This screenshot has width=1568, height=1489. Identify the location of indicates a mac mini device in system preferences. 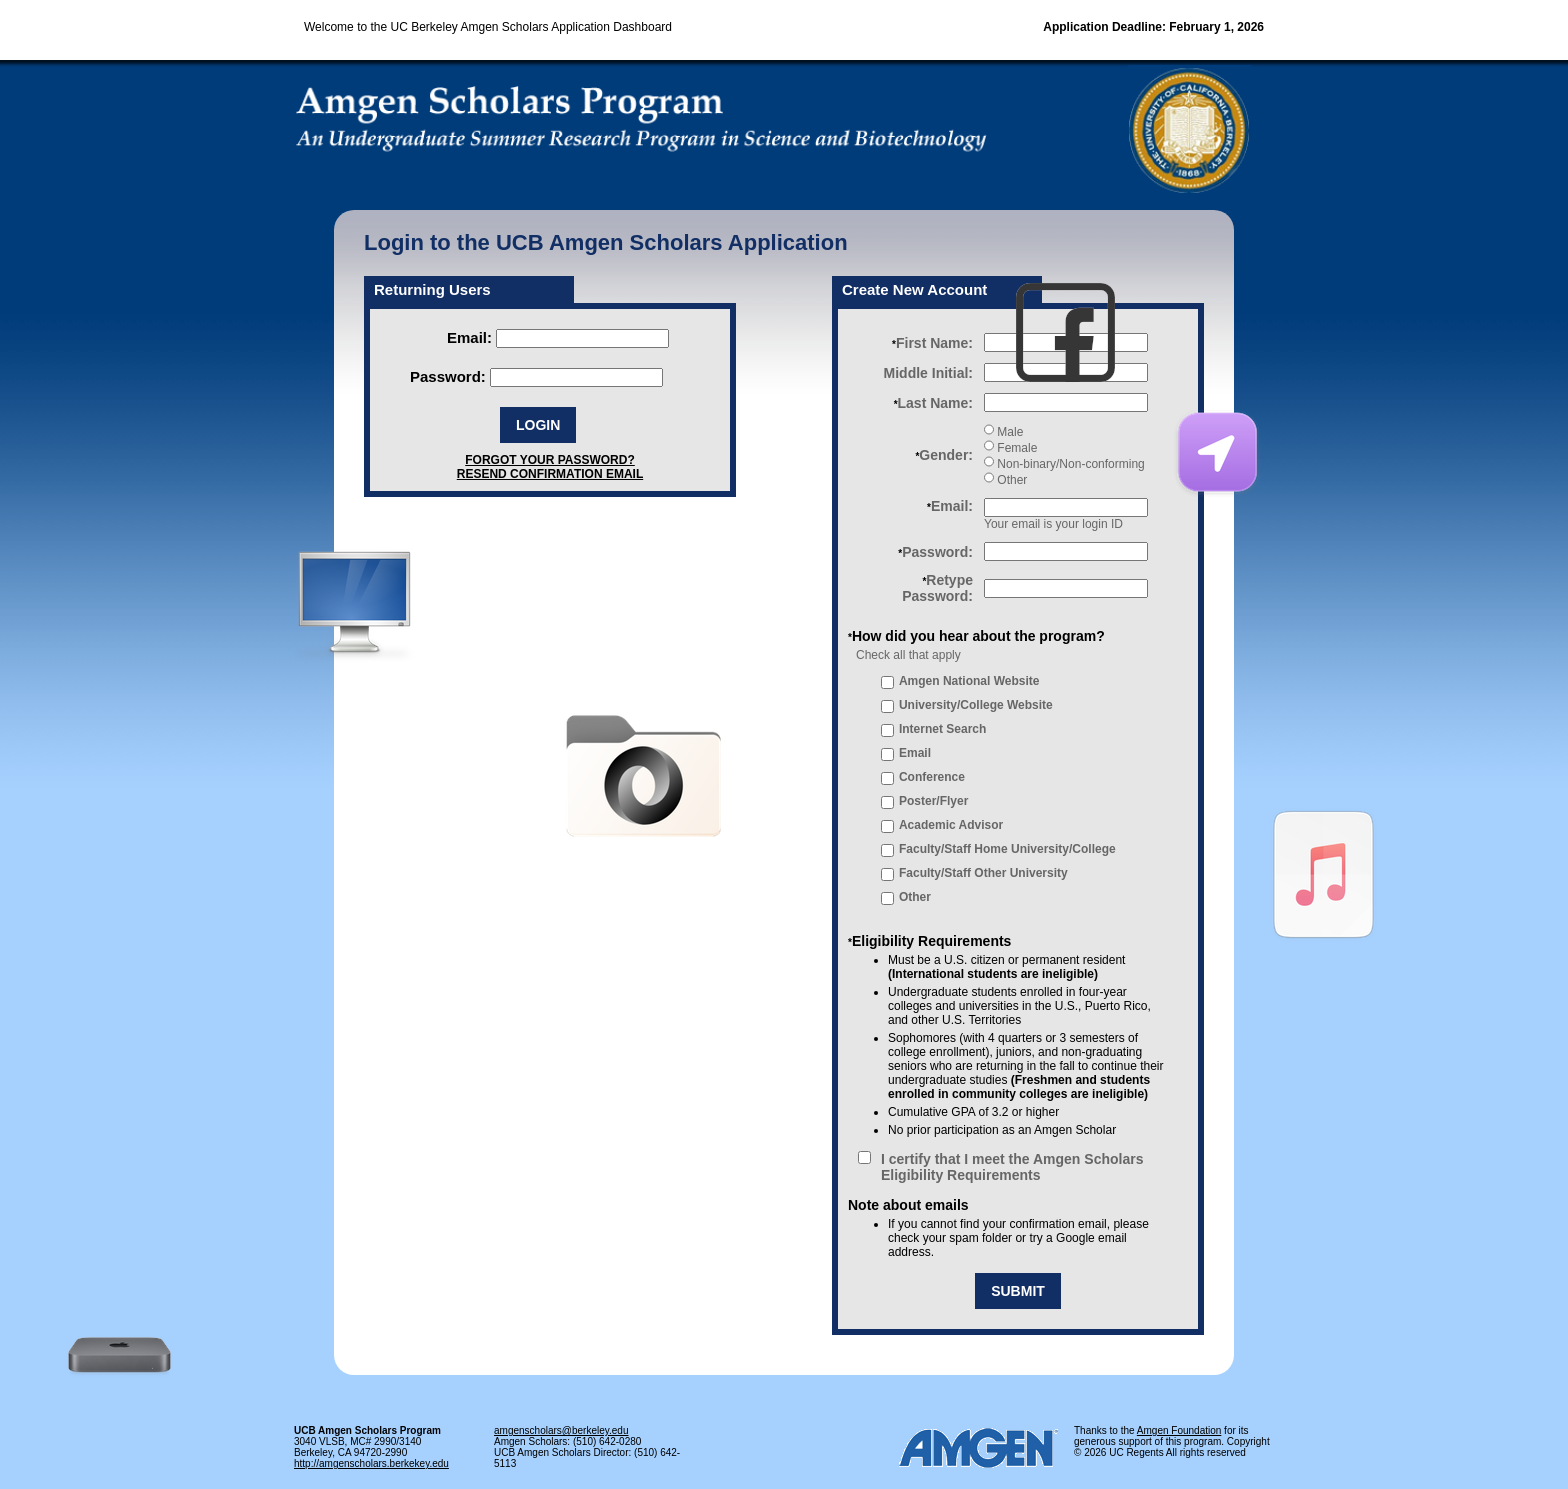
(119, 1354).